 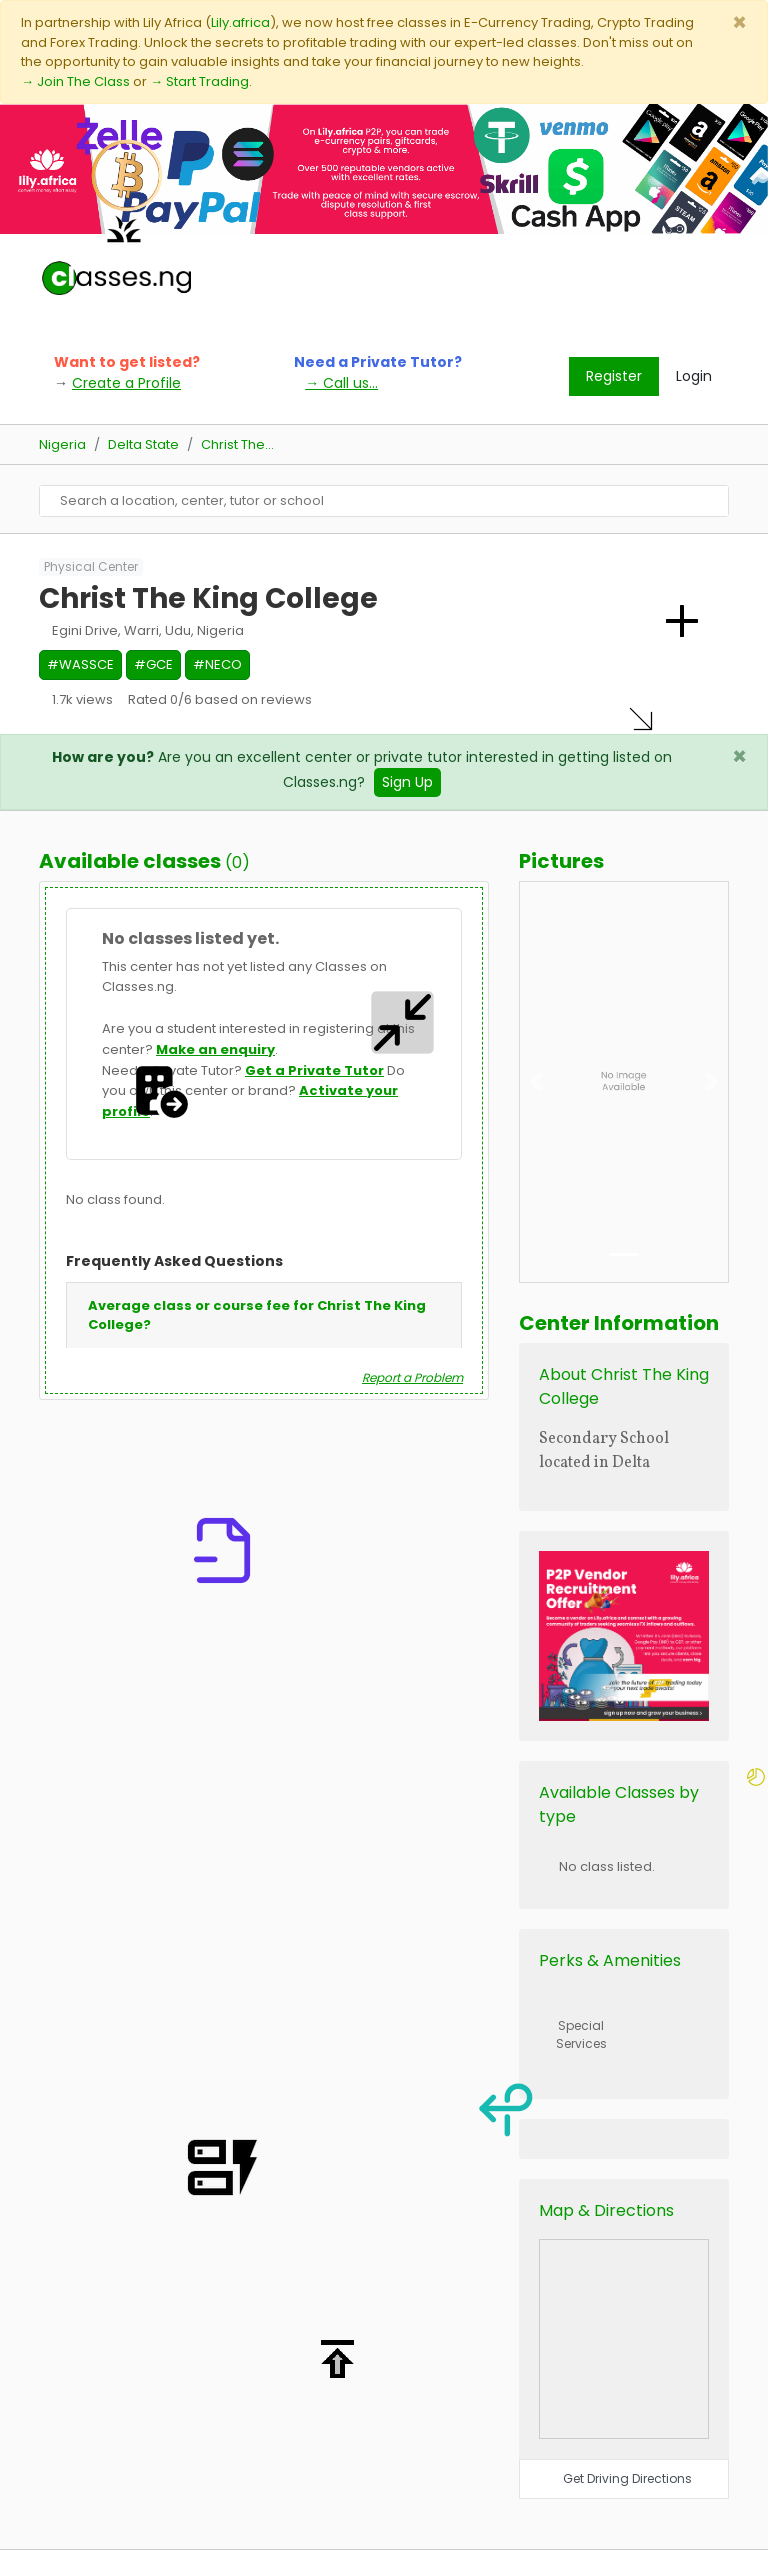 I want to click on navigate to the next item diagonally, so click(x=641, y=719).